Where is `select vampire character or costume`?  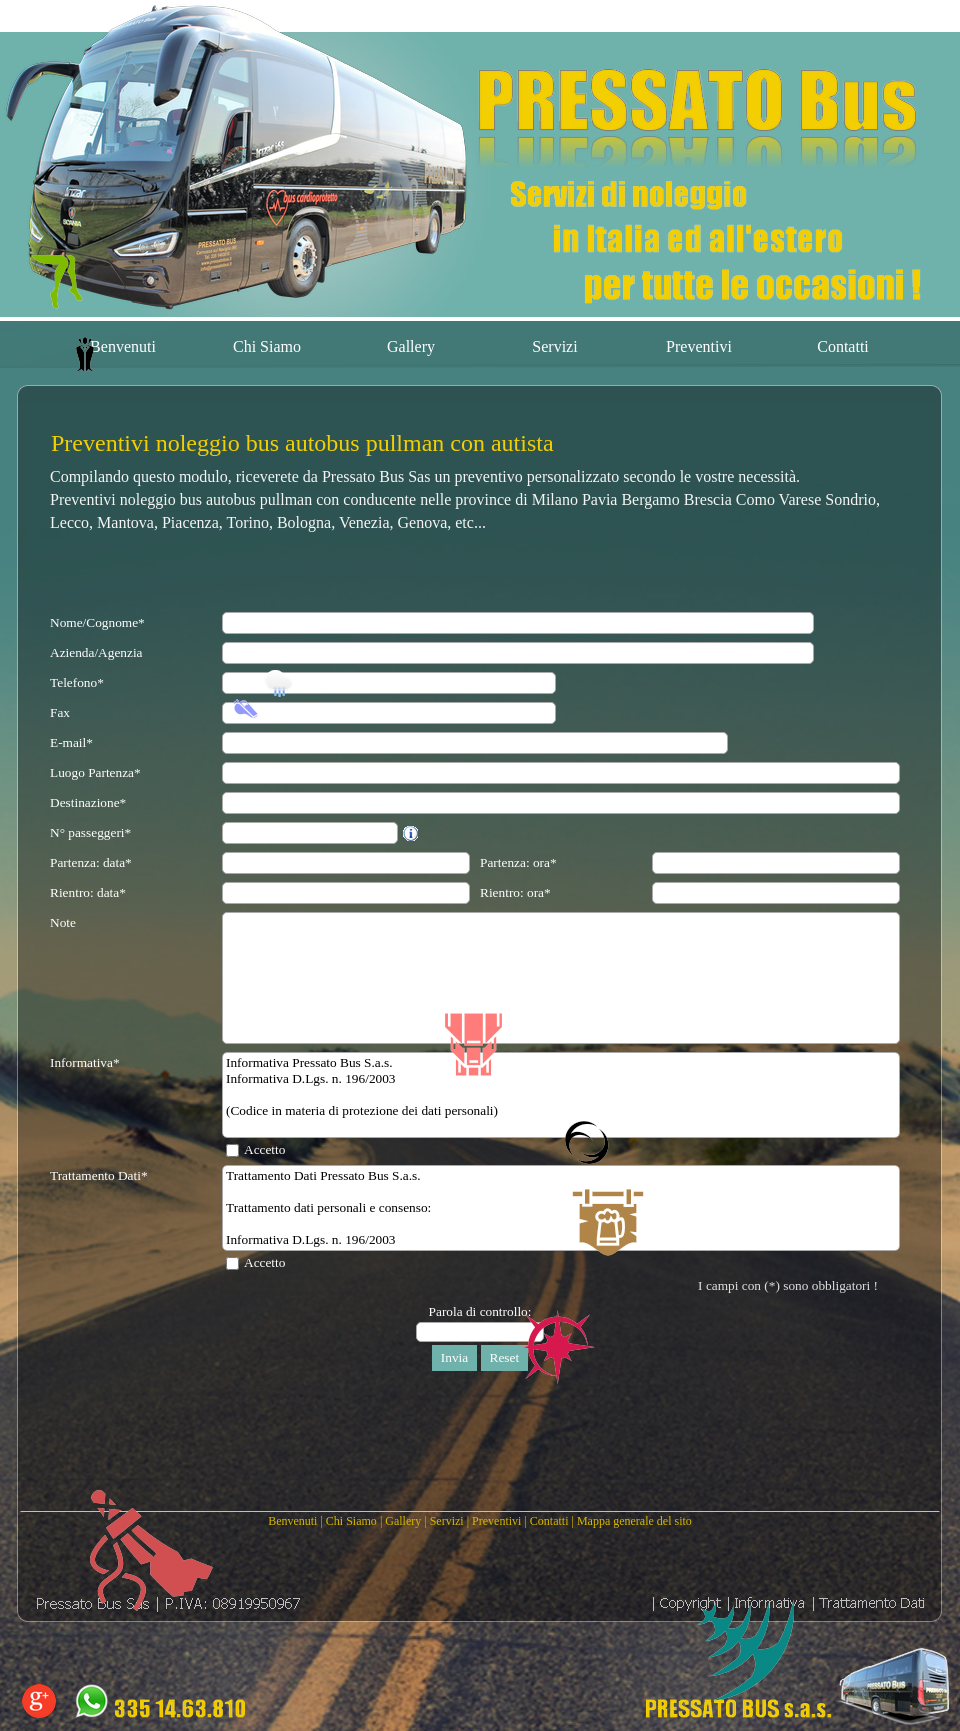 select vampire character or costume is located at coordinates (85, 354).